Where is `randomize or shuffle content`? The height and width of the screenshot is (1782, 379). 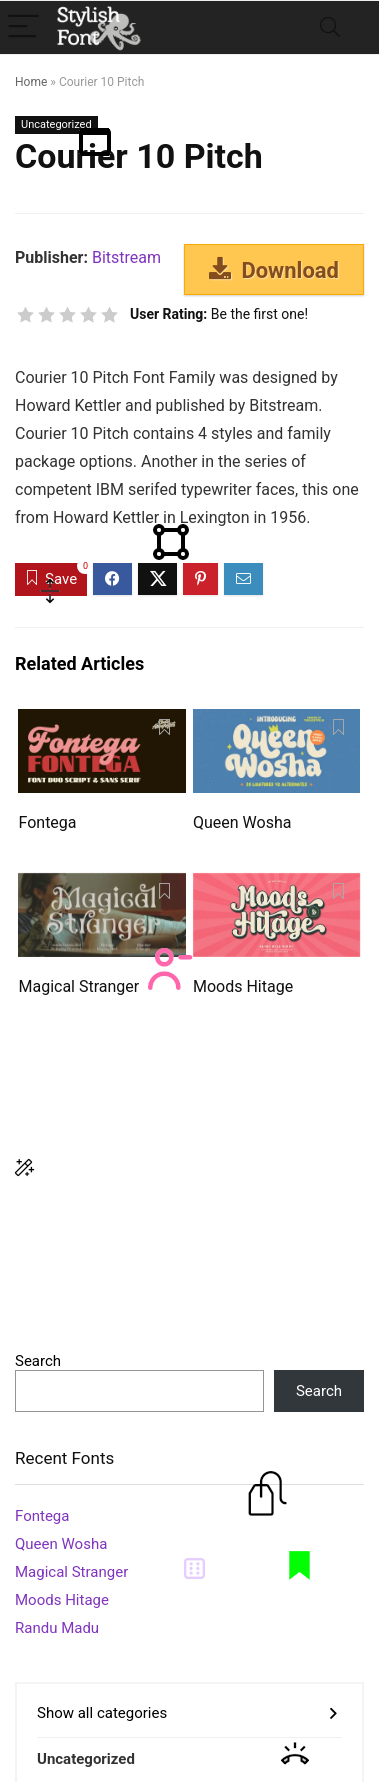
randomize or shuffle content is located at coordinates (194, 1568).